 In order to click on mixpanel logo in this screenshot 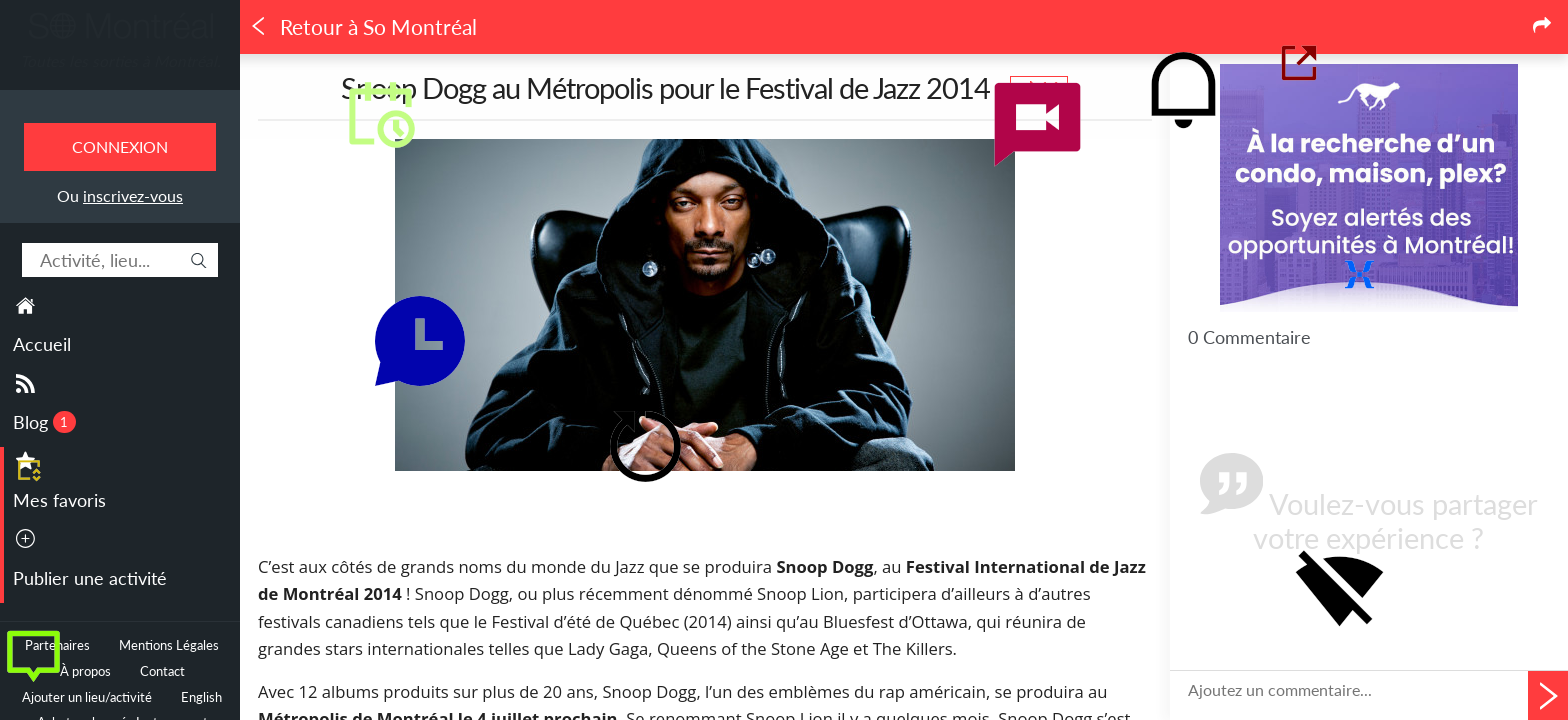, I will do `click(1359, 274)`.